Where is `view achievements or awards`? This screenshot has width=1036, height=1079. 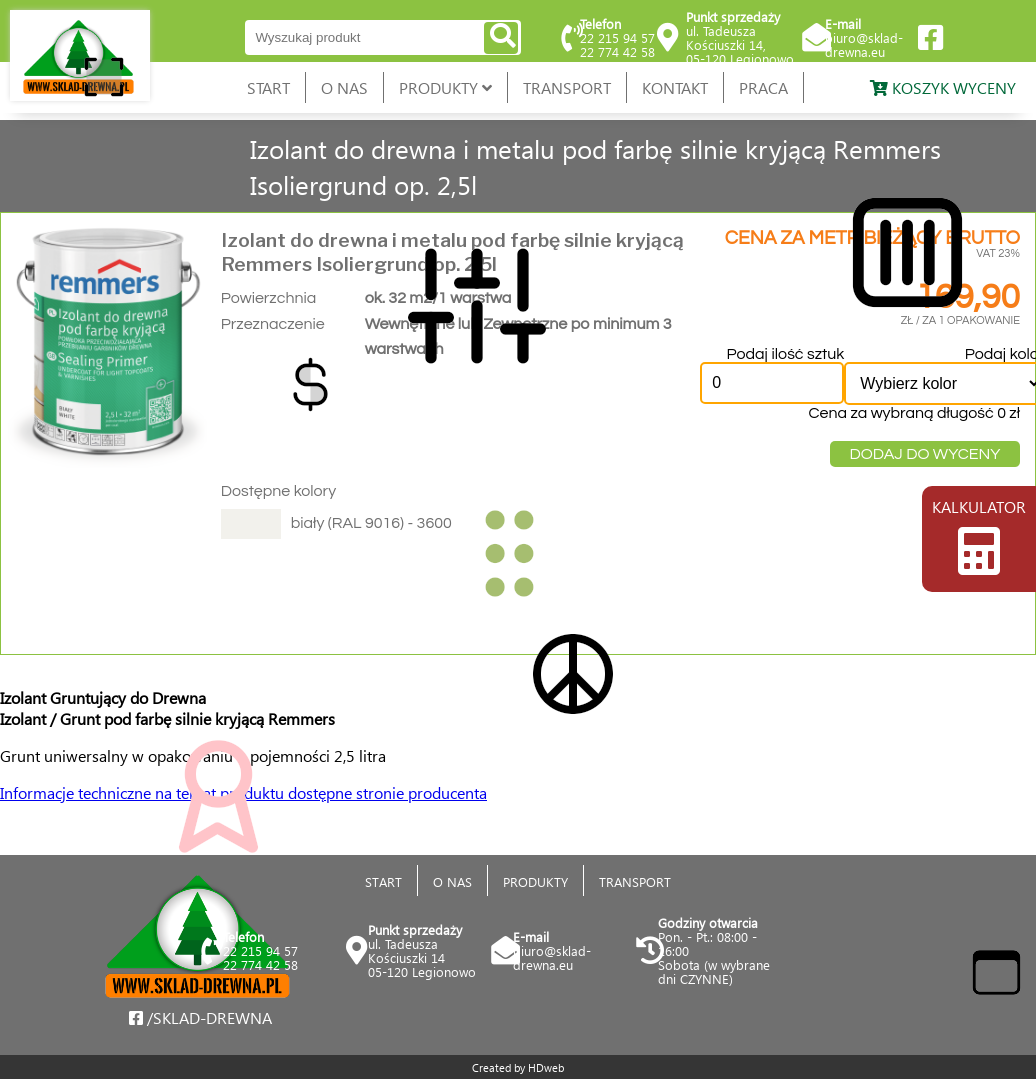 view achievements or awards is located at coordinates (218, 796).